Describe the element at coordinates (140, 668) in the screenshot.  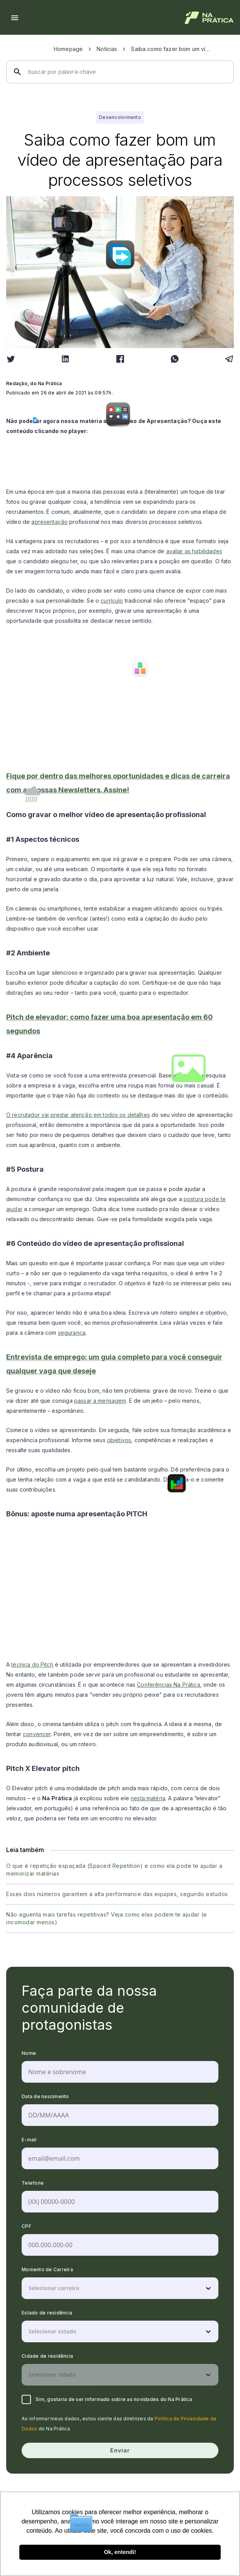
I see `open GTK Node Editor application` at that location.